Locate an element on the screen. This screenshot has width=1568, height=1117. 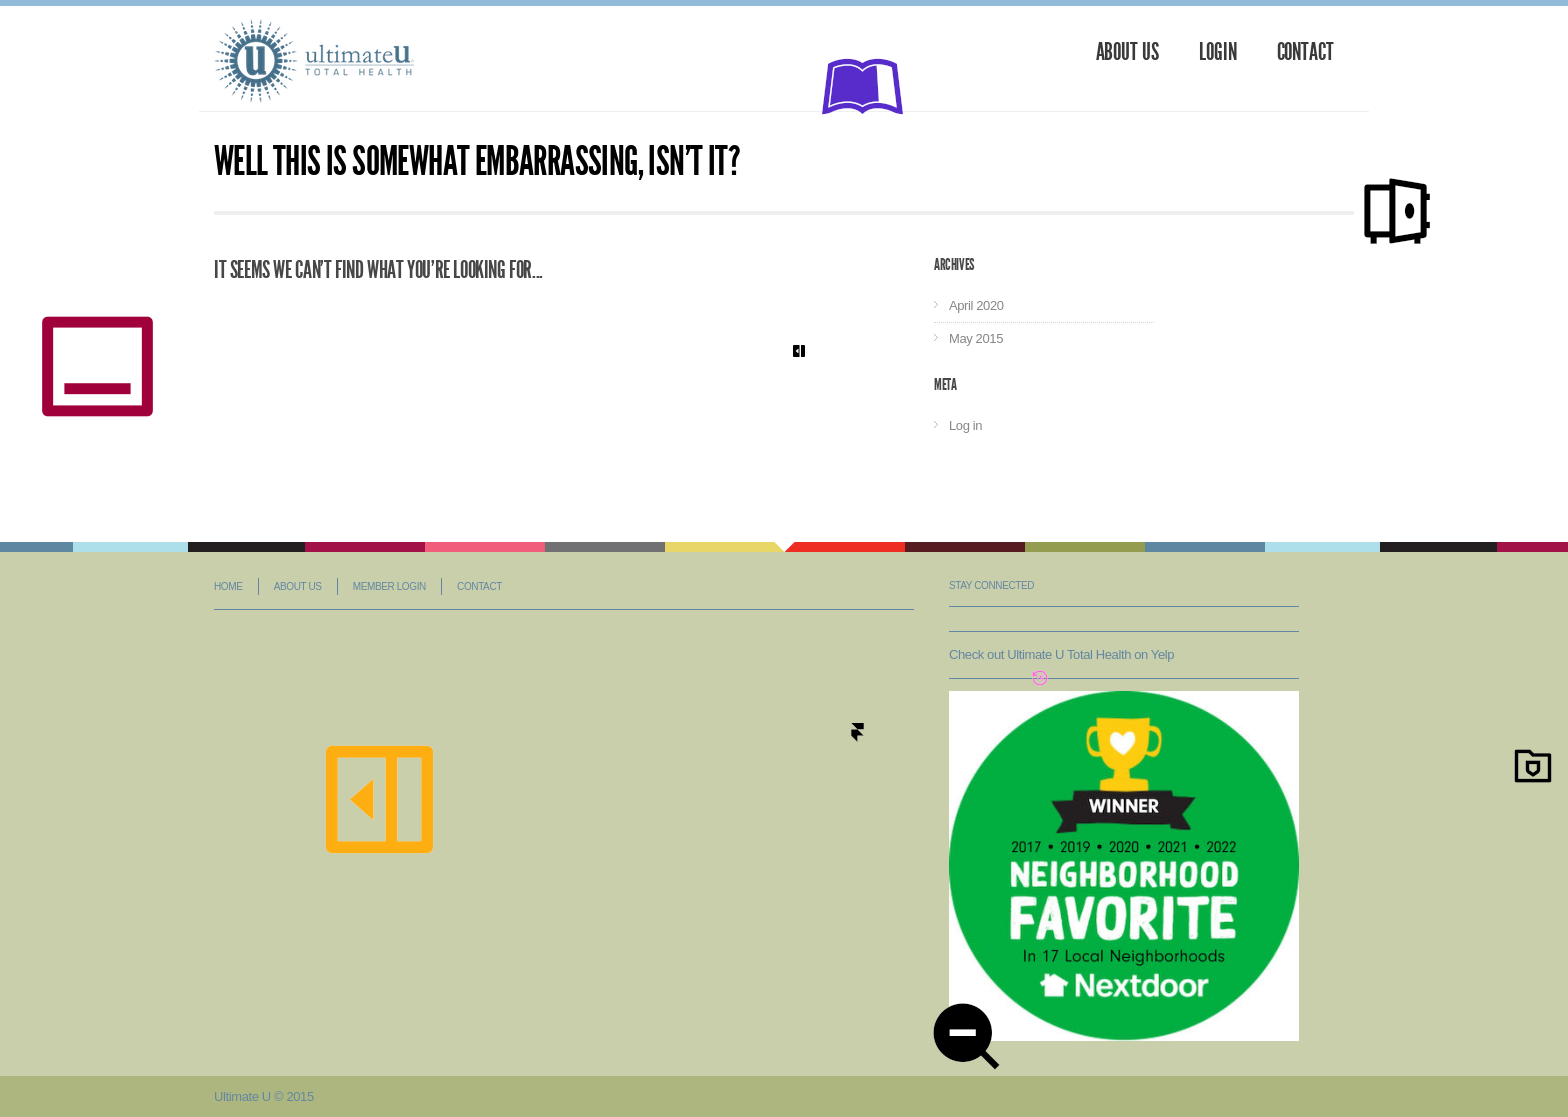
rewind 15 seconds is located at coordinates (1040, 678).